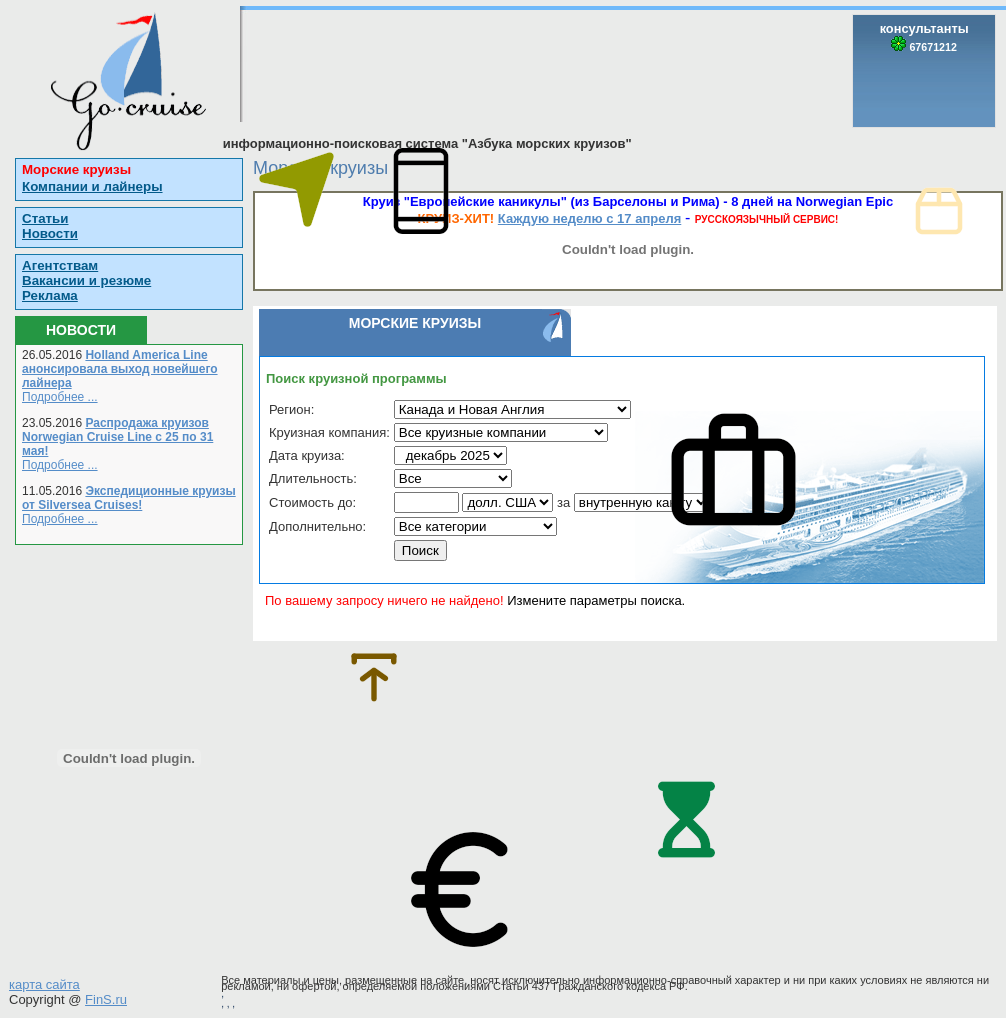 The width and height of the screenshot is (1006, 1018). I want to click on view price in euros, so click(468, 889).